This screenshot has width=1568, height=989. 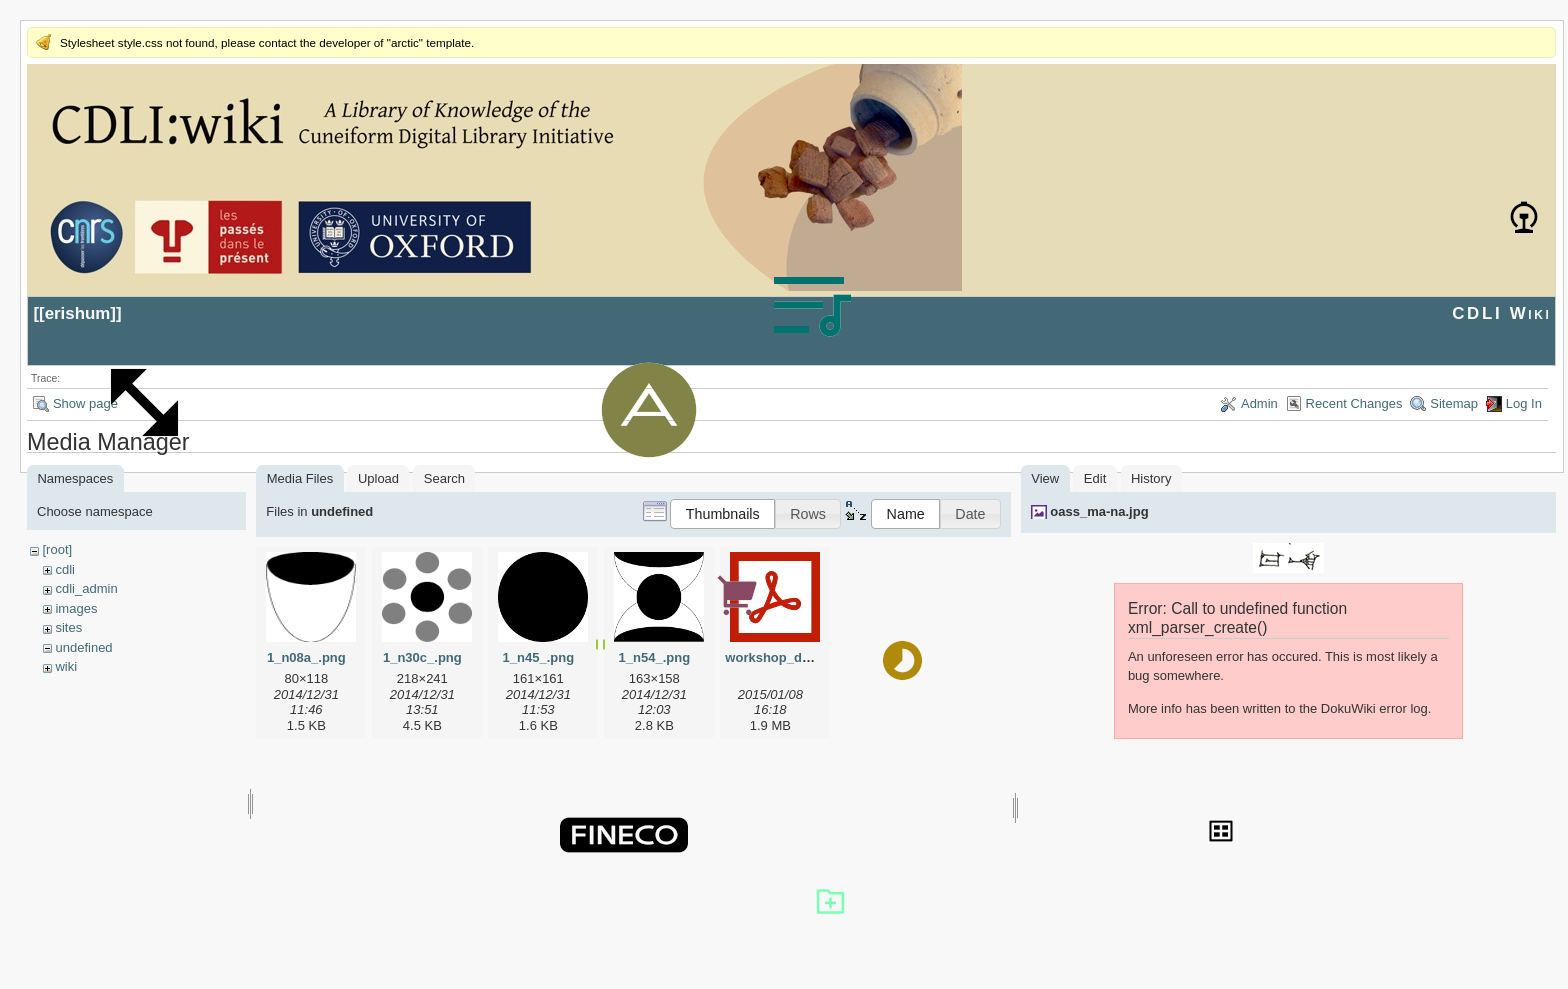 I want to click on china railway logo, so click(x=1524, y=218).